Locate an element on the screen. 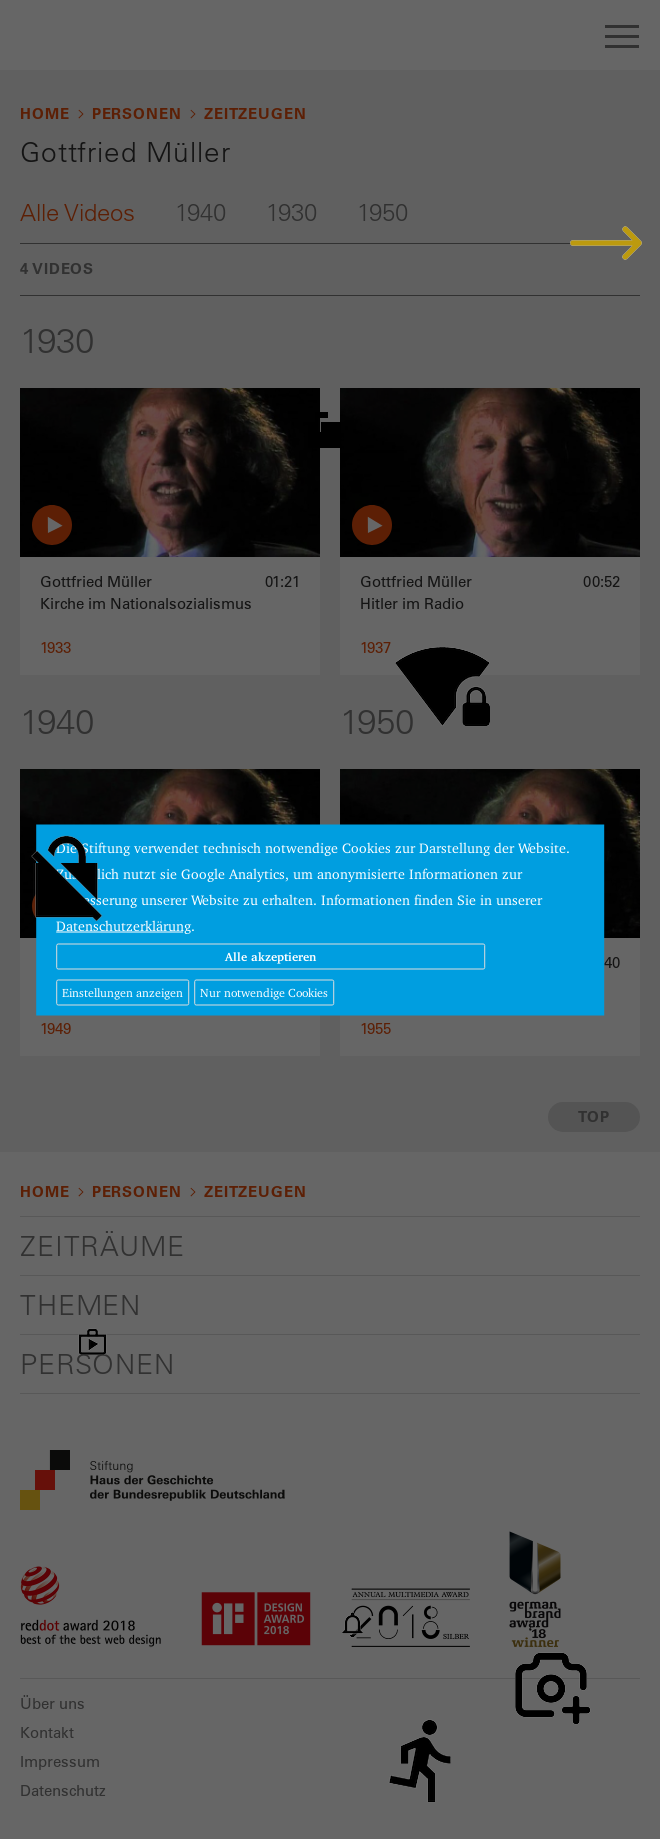 Image resolution: width=660 pixels, height=1839 pixels. proceed to the next step is located at coordinates (606, 243).